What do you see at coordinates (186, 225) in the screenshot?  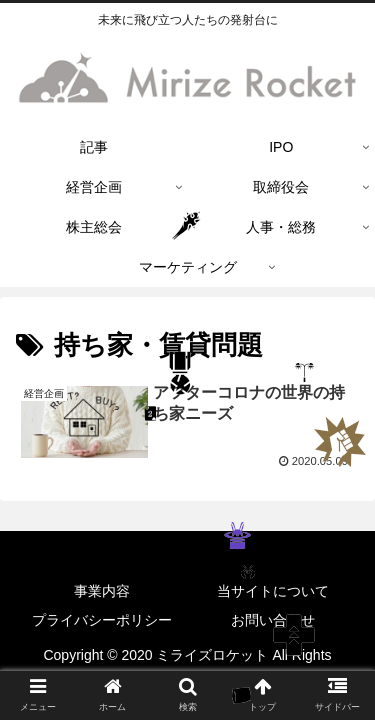 I see `equip a wooden club weapon` at bounding box center [186, 225].